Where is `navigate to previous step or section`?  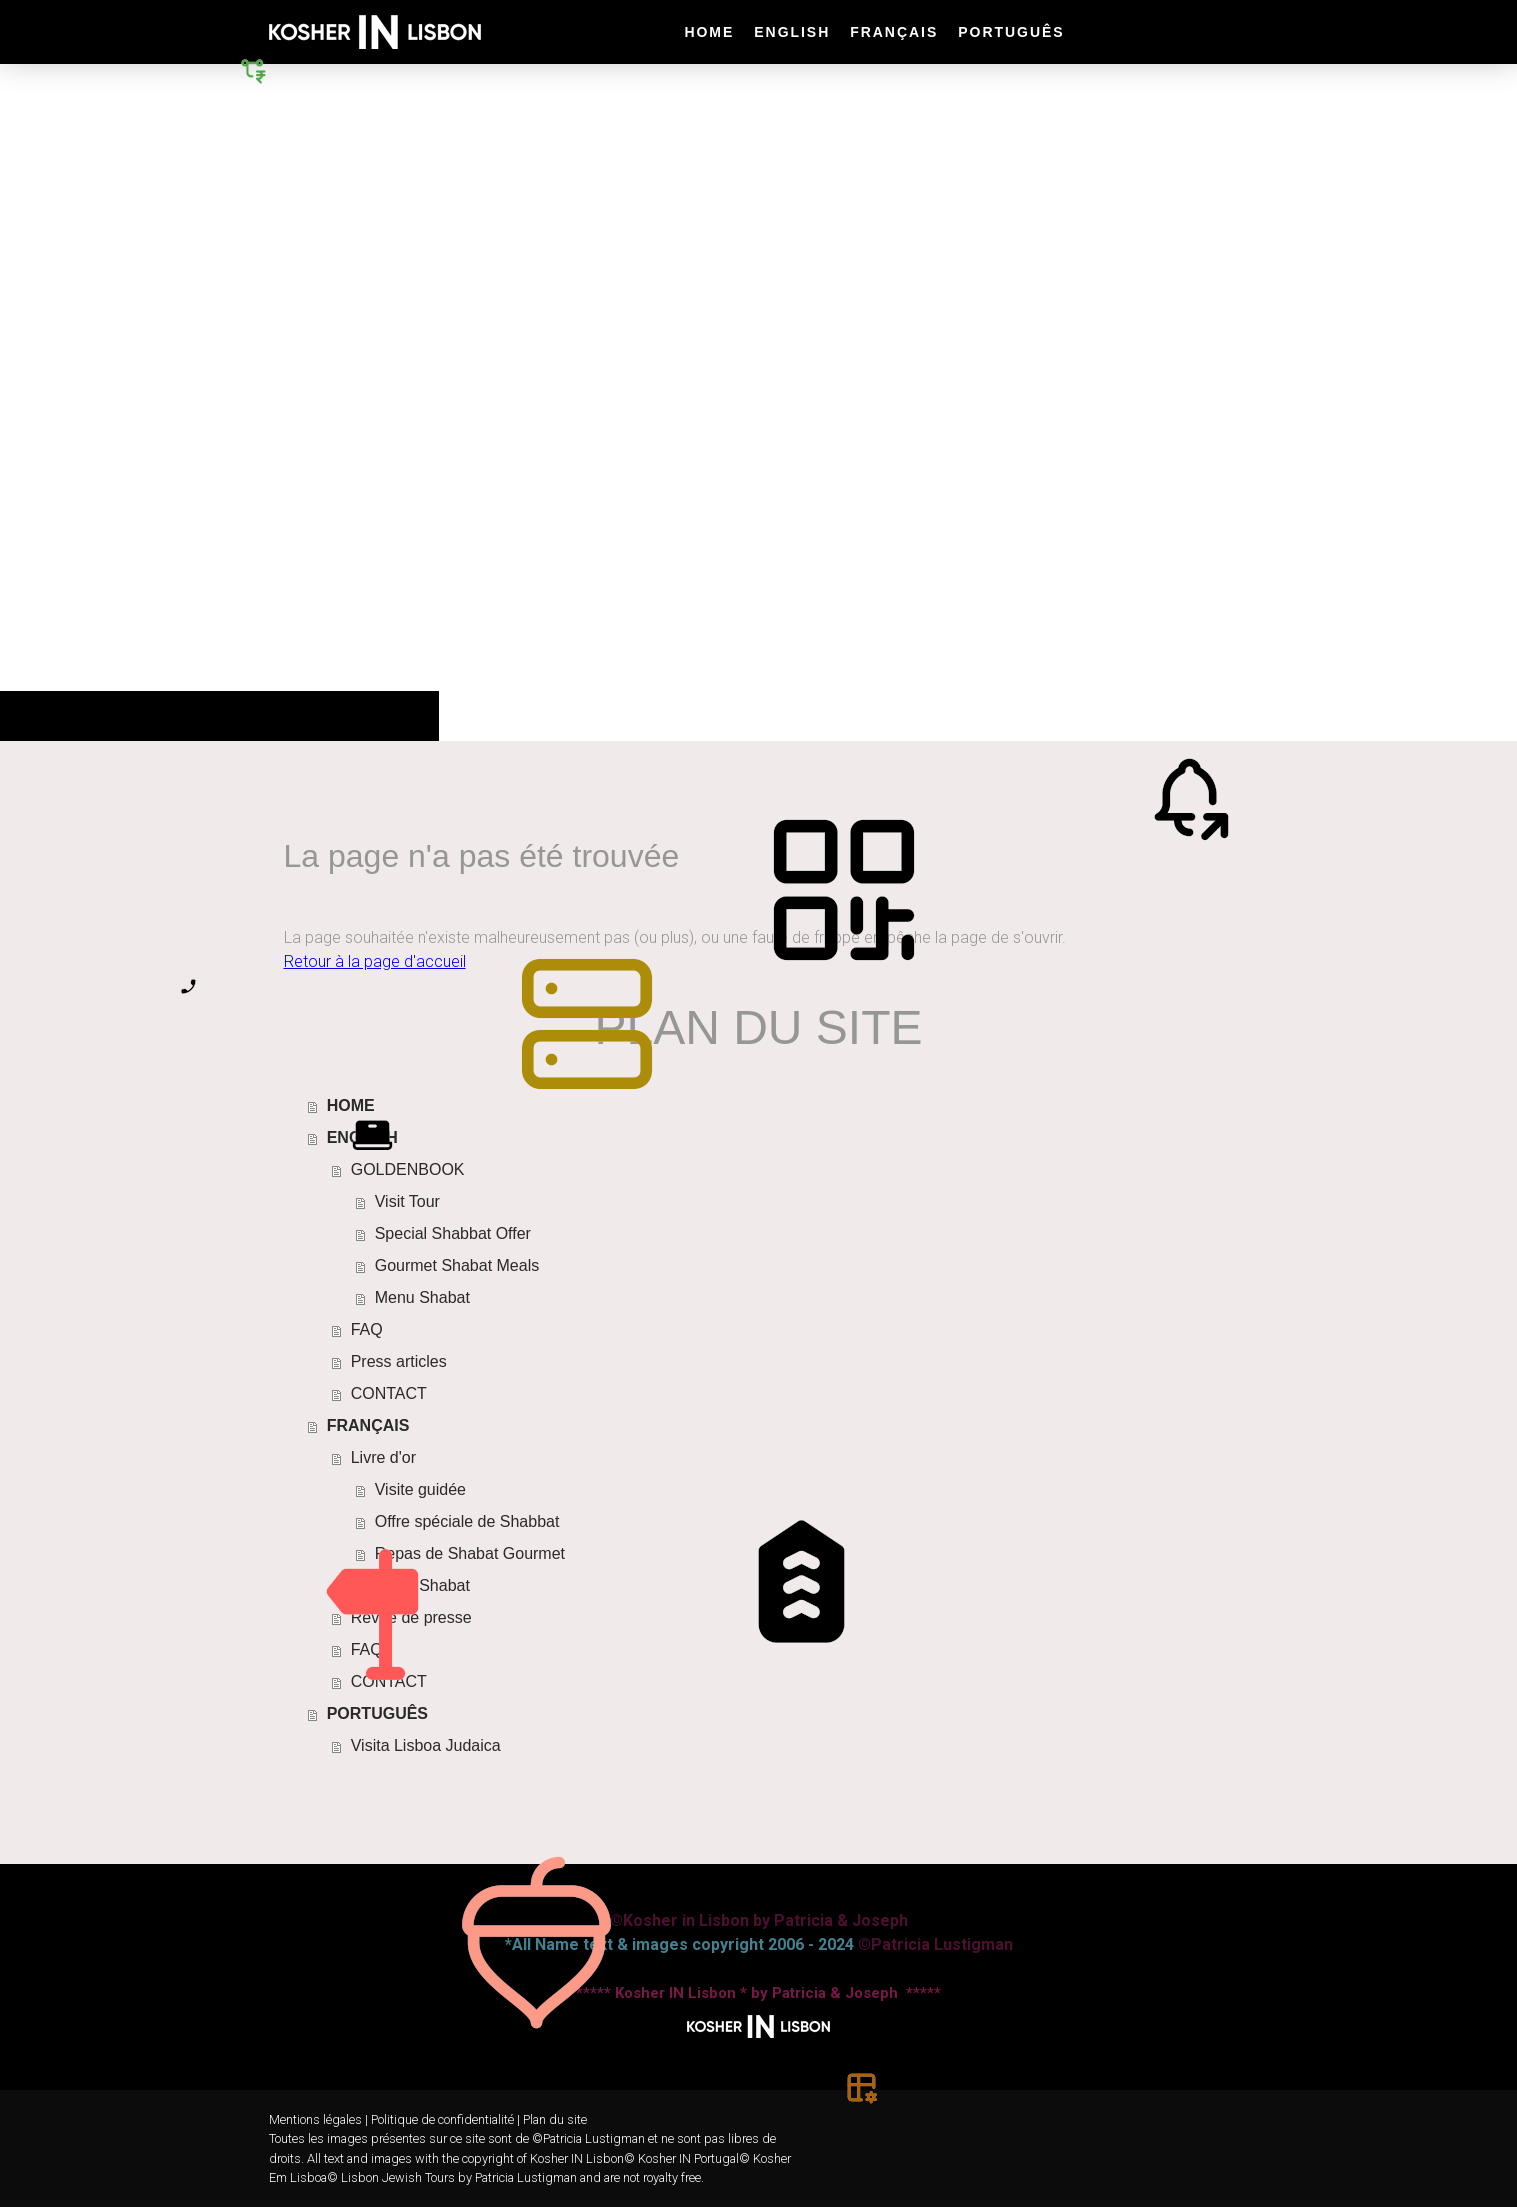
navigate to previous step or section is located at coordinates (372, 1614).